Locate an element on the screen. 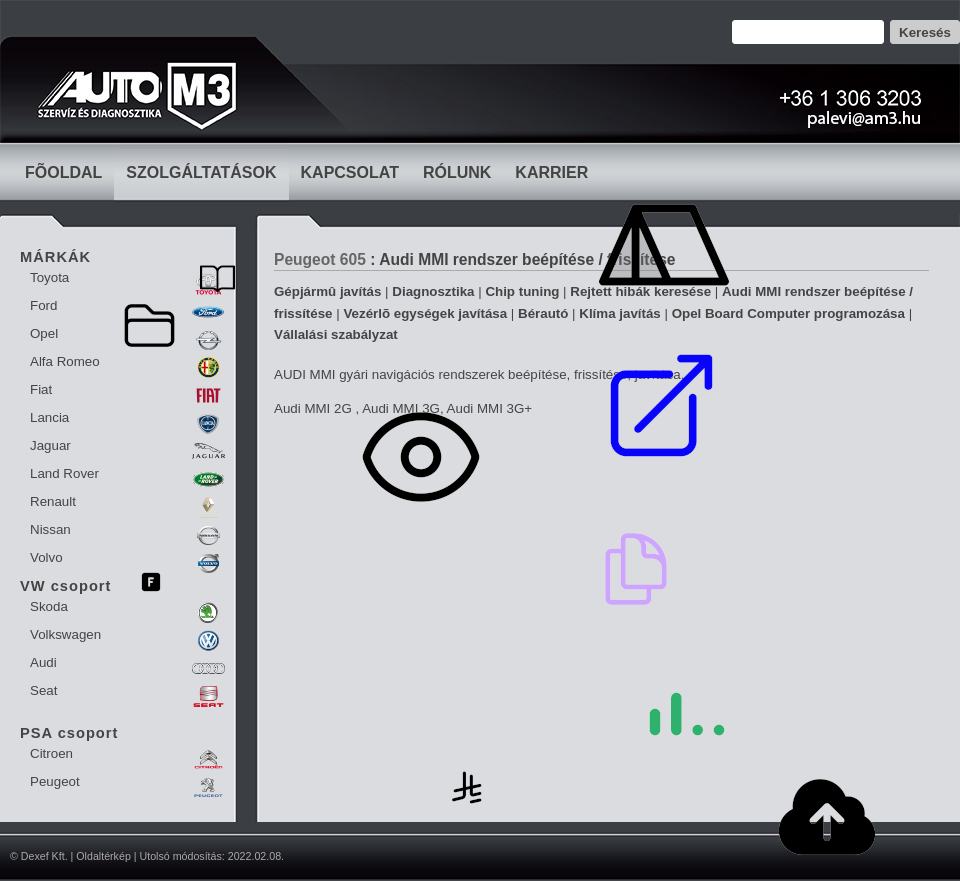 The image size is (960, 881). access files and documents is located at coordinates (149, 325).